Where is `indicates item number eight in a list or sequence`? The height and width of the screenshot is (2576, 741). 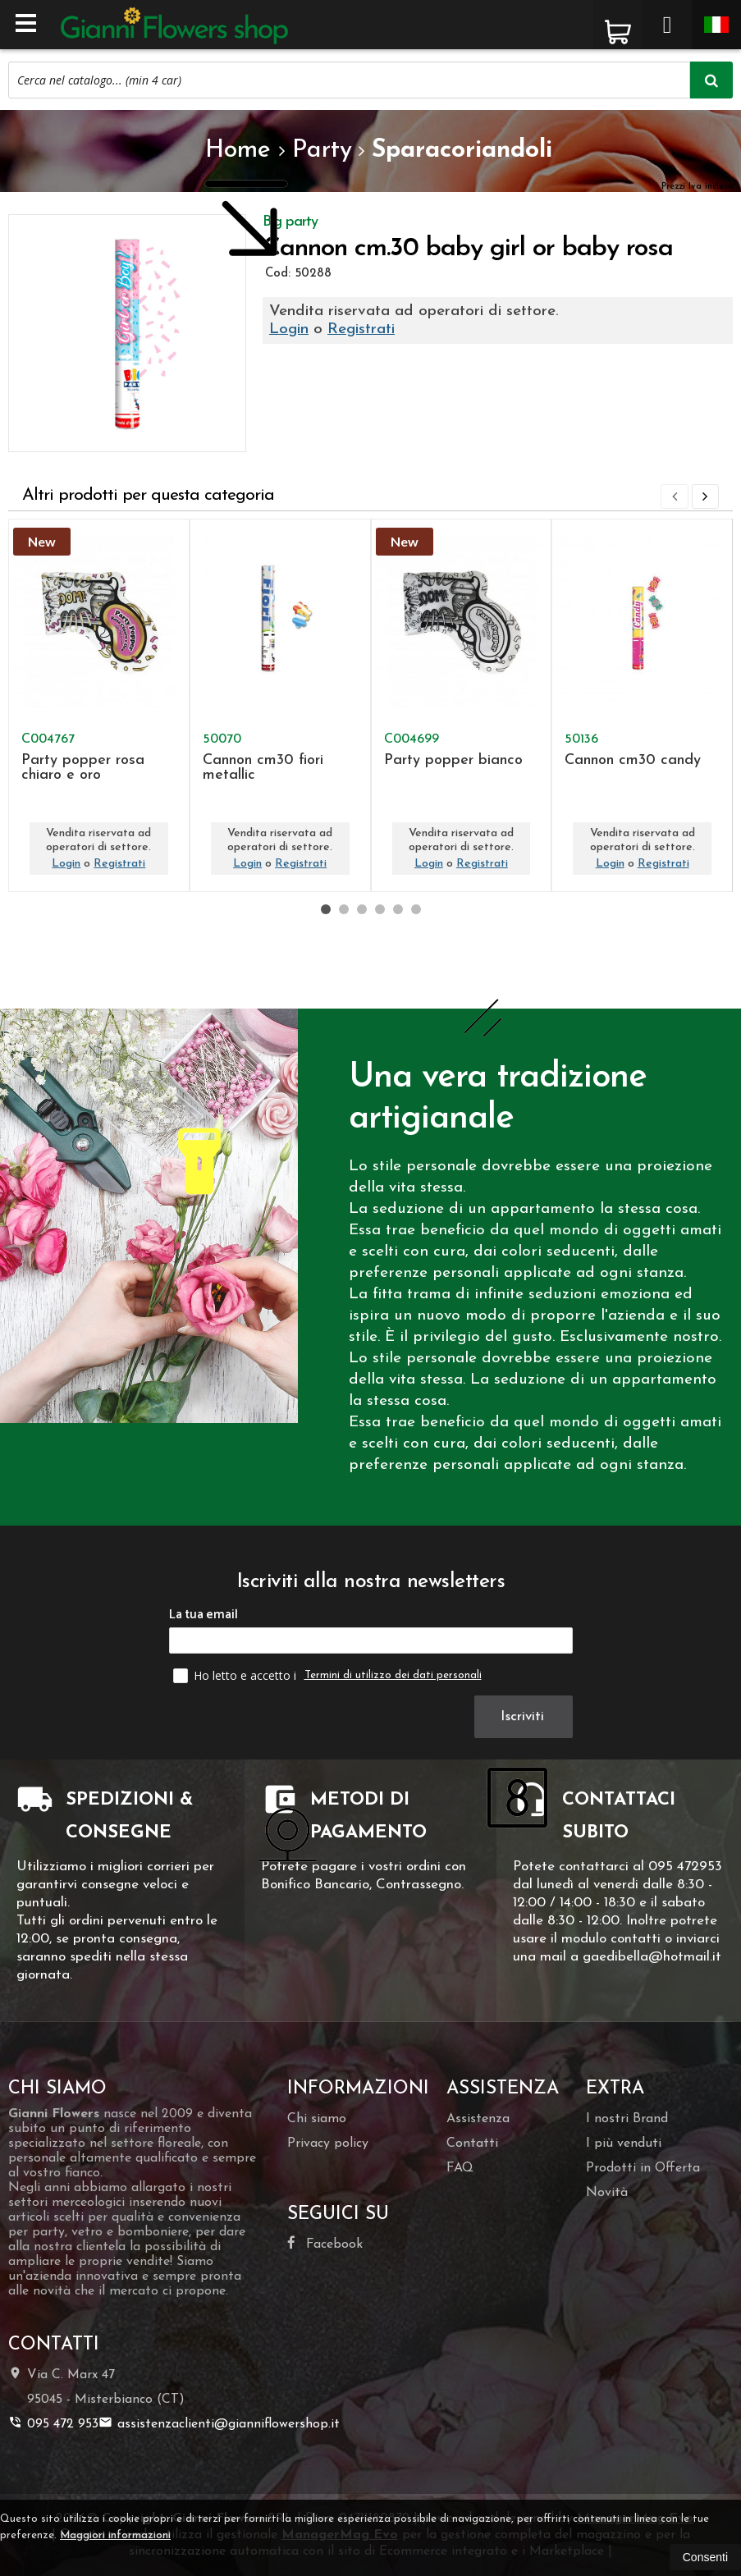 indicates item number eight in a list or sequence is located at coordinates (517, 1797).